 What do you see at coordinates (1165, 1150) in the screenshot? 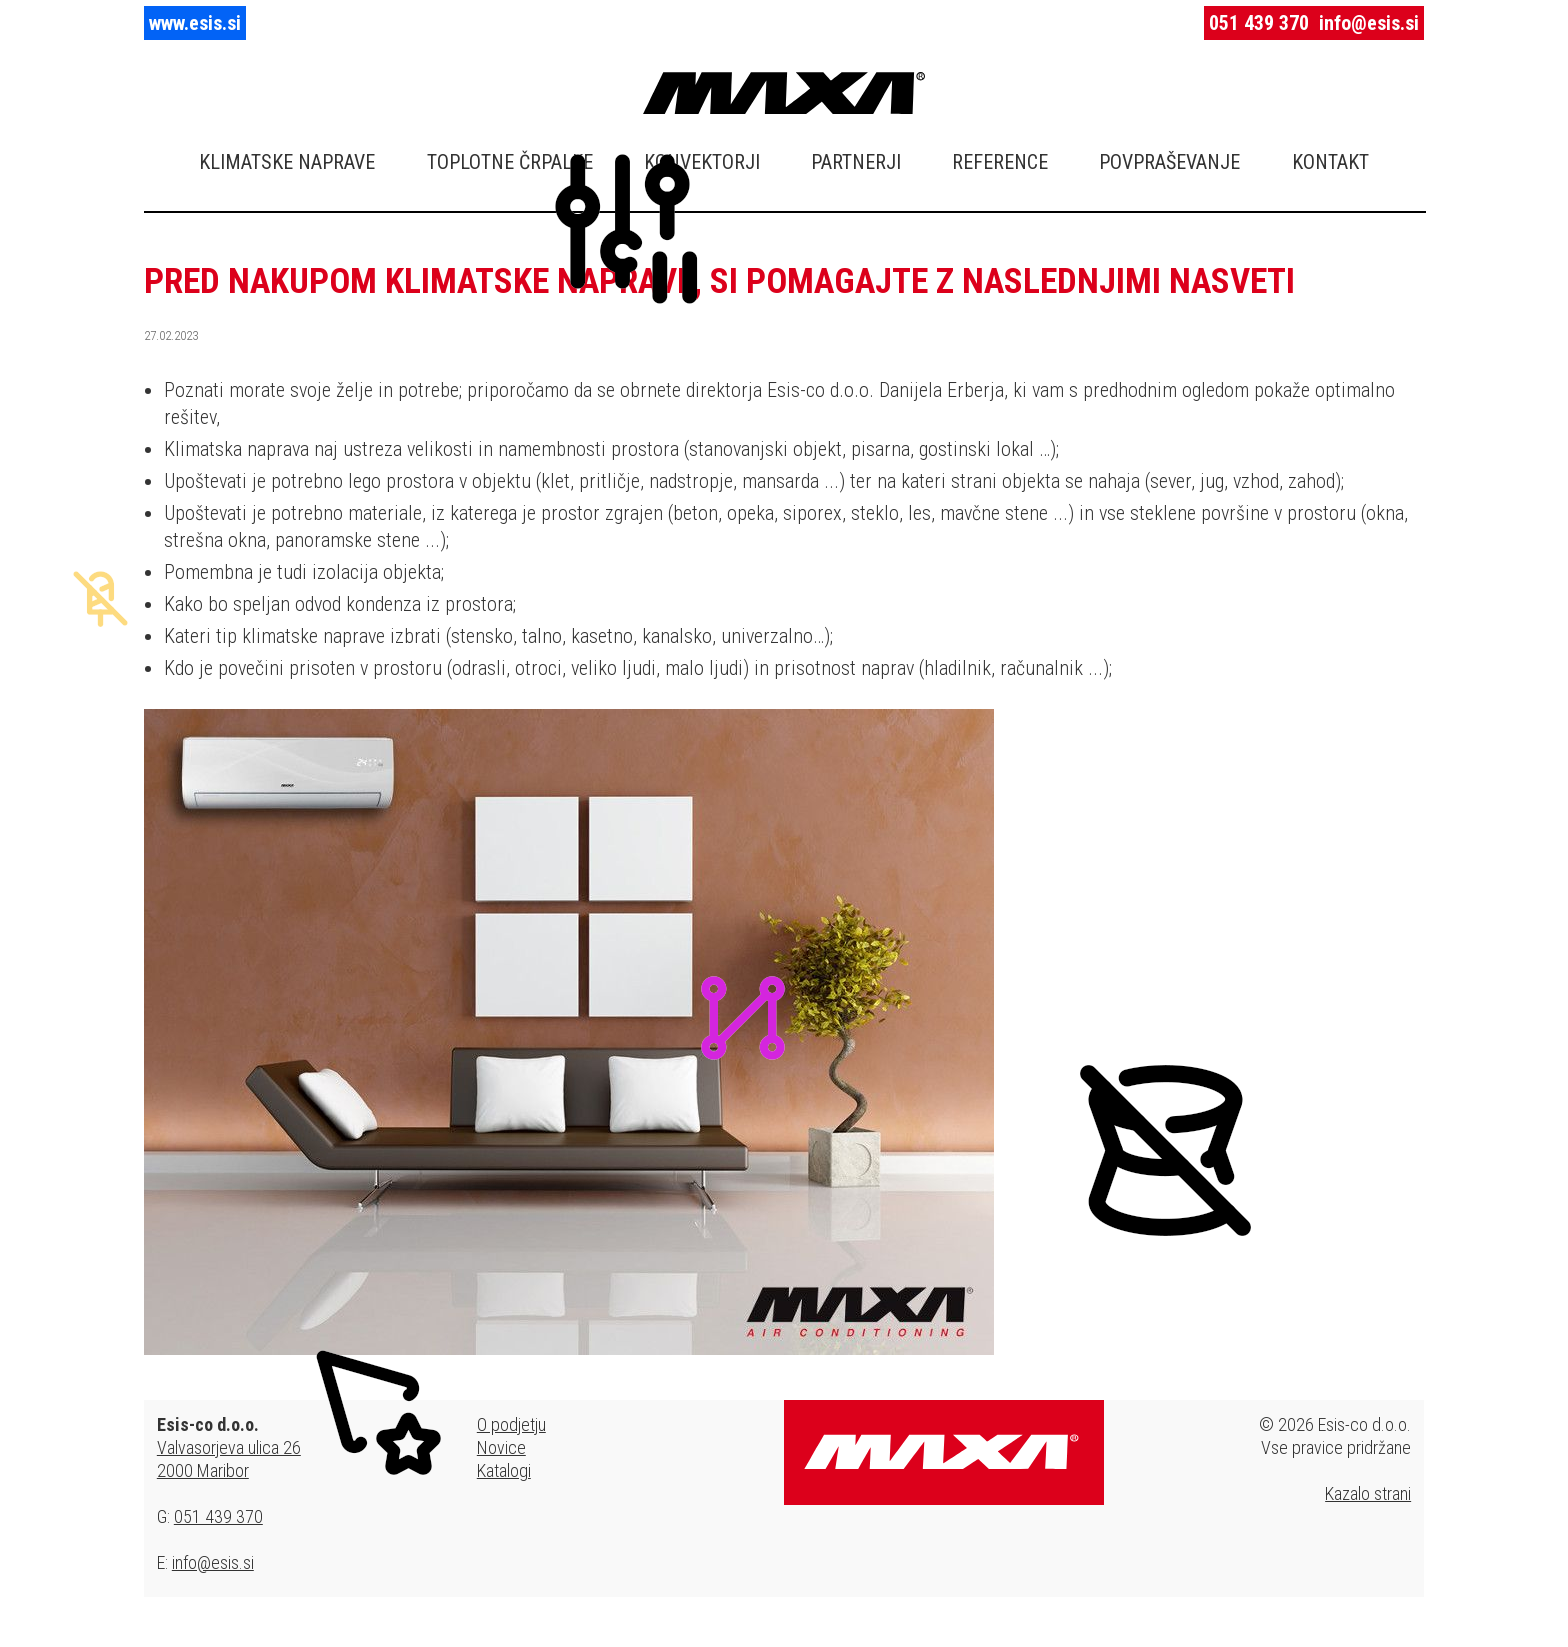
I see `diabolo juggling mode disabled` at bounding box center [1165, 1150].